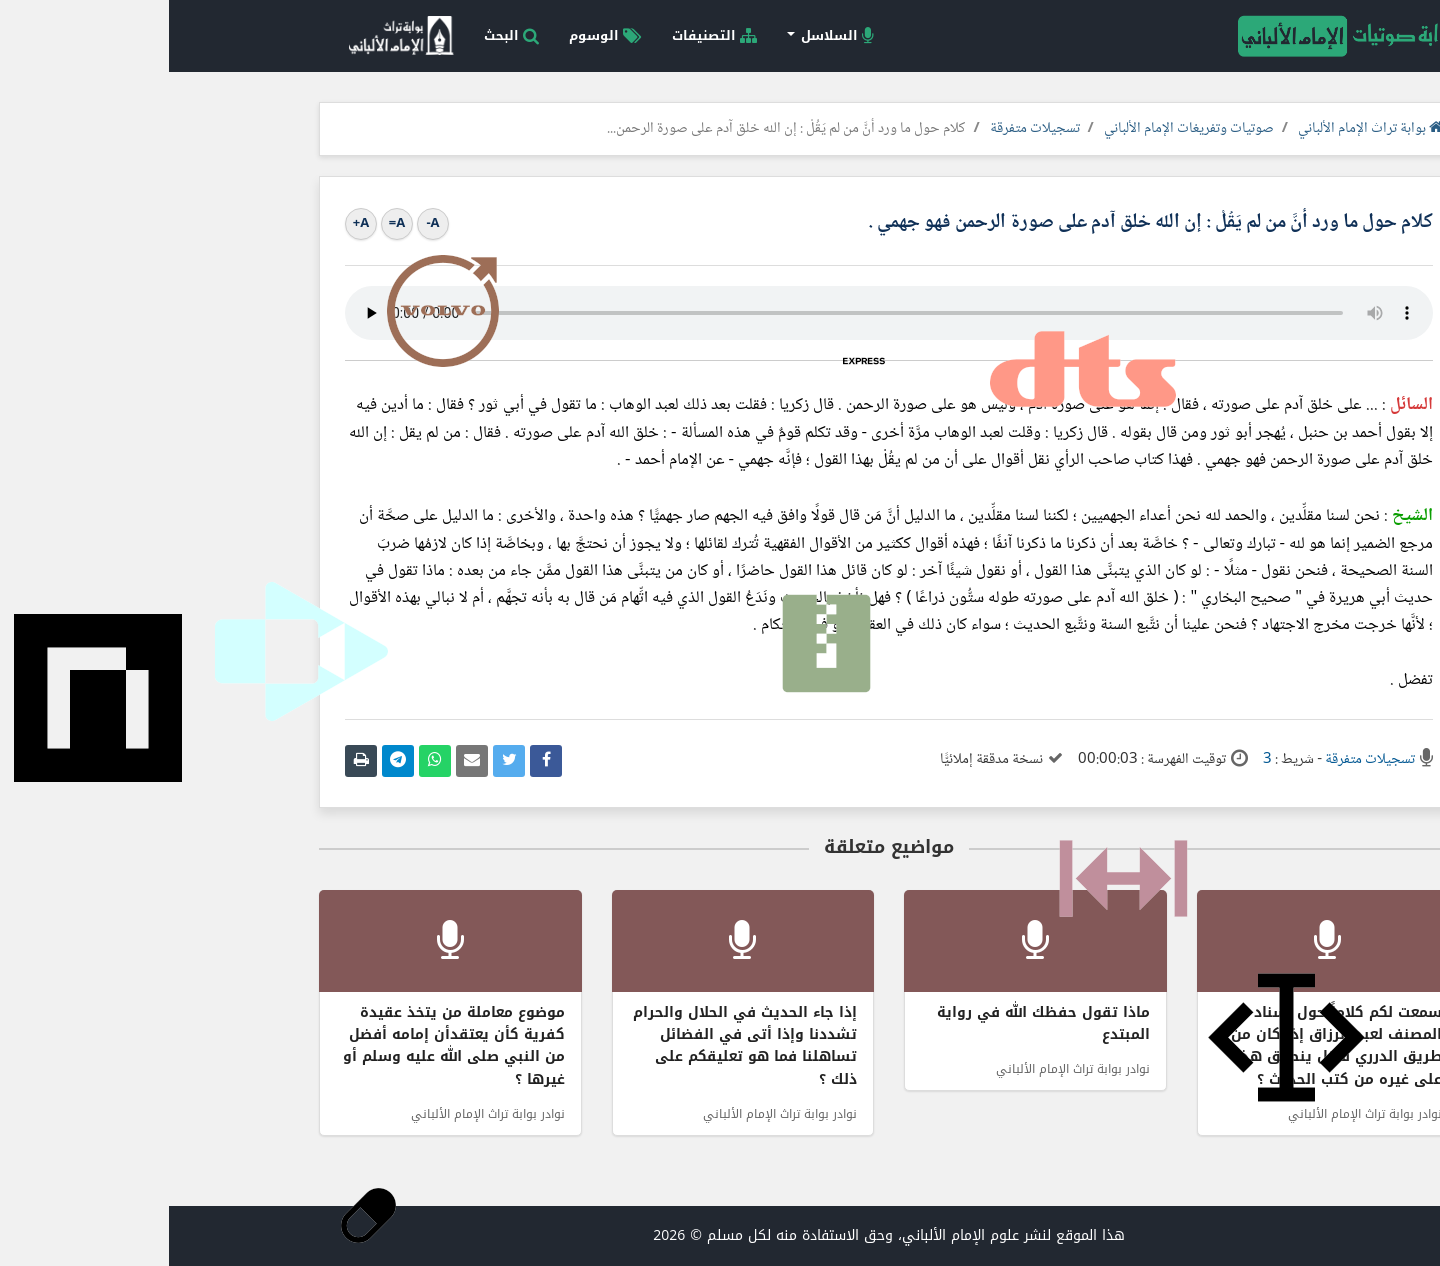  I want to click on access medication or pharmacy features, so click(368, 1215).